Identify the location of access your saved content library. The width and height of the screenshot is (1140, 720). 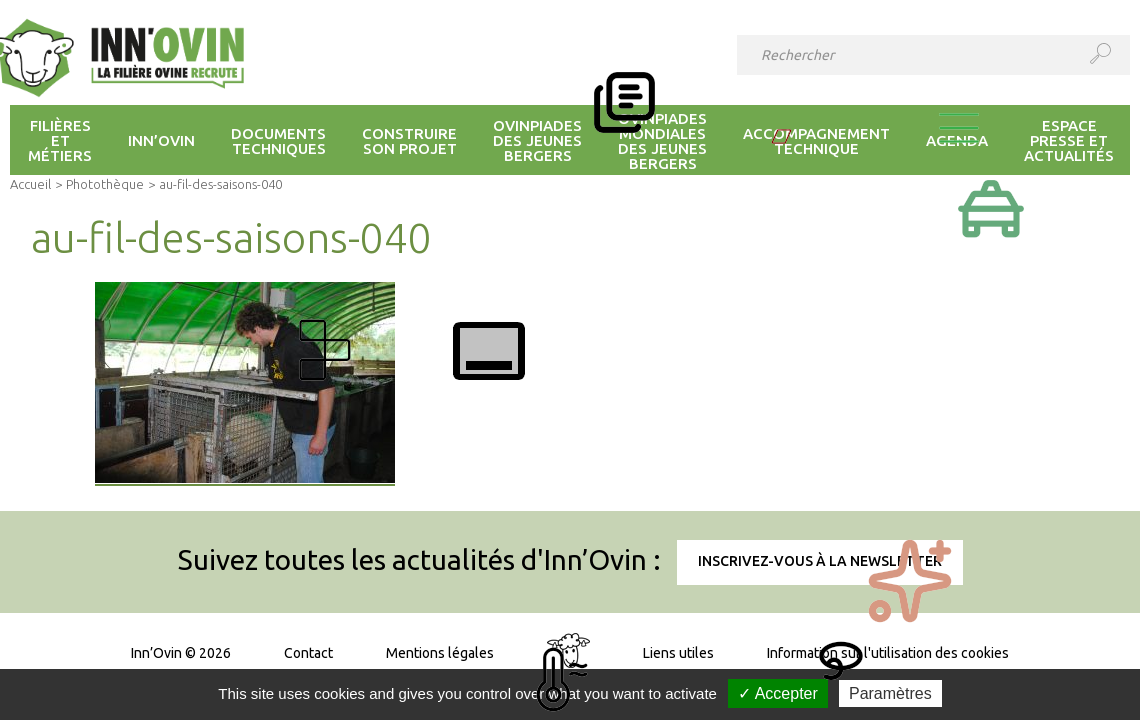
(624, 102).